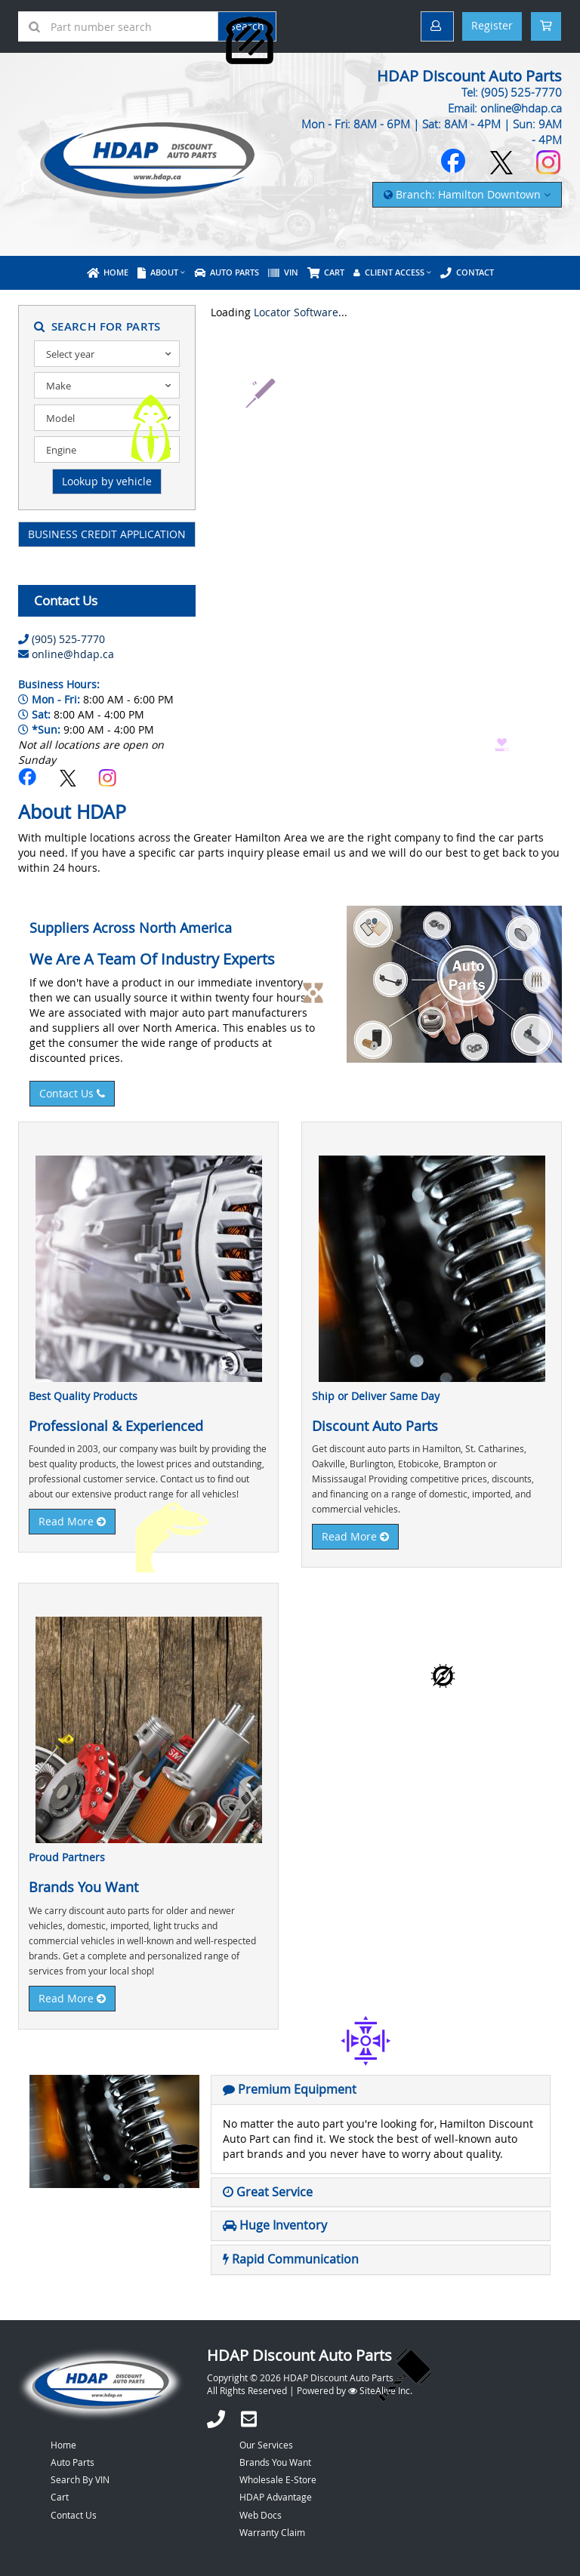 Image resolution: width=580 pixels, height=2576 pixels. What do you see at coordinates (405, 2375) in the screenshot?
I see `access Thor or Norse mythology-themed content` at bounding box center [405, 2375].